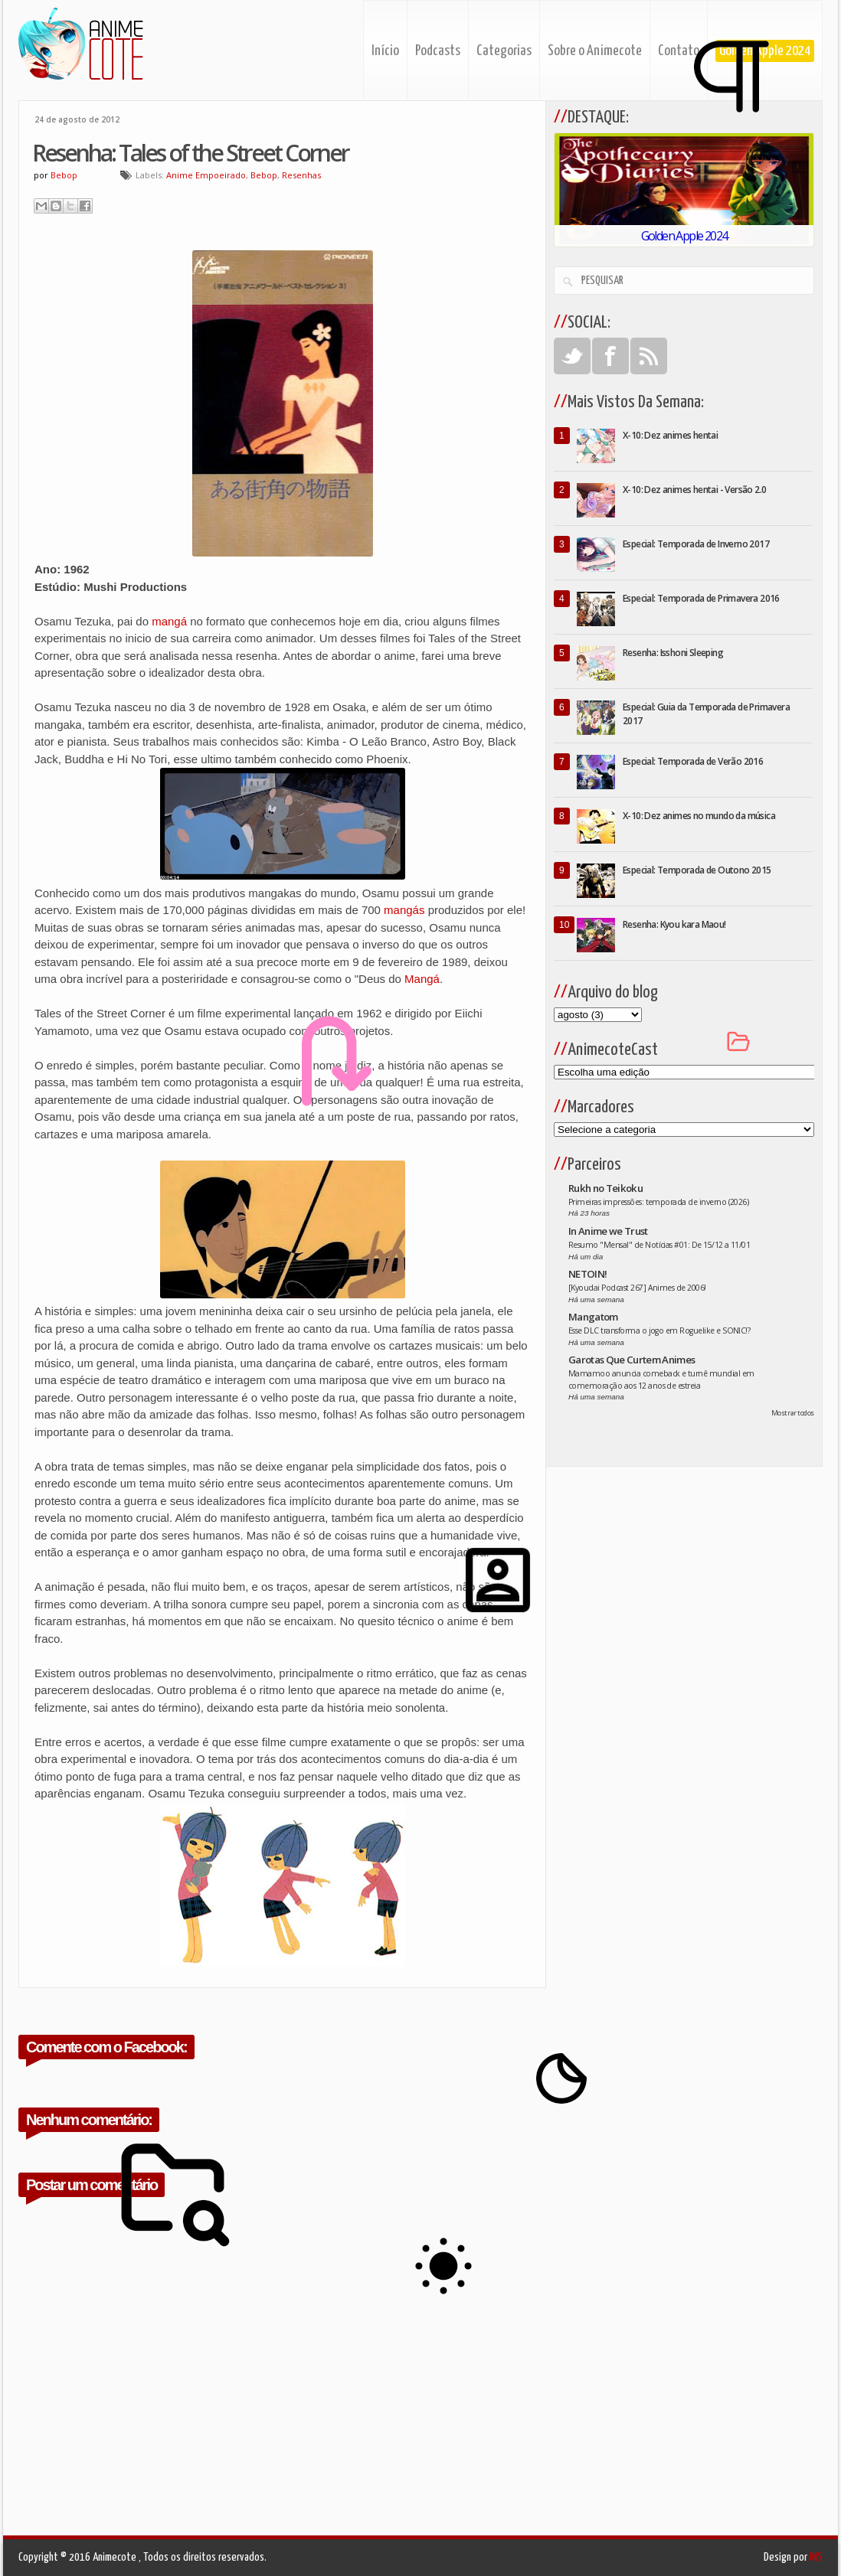 The width and height of the screenshot is (841, 2576). I want to click on open folder to view contents, so click(738, 1042).